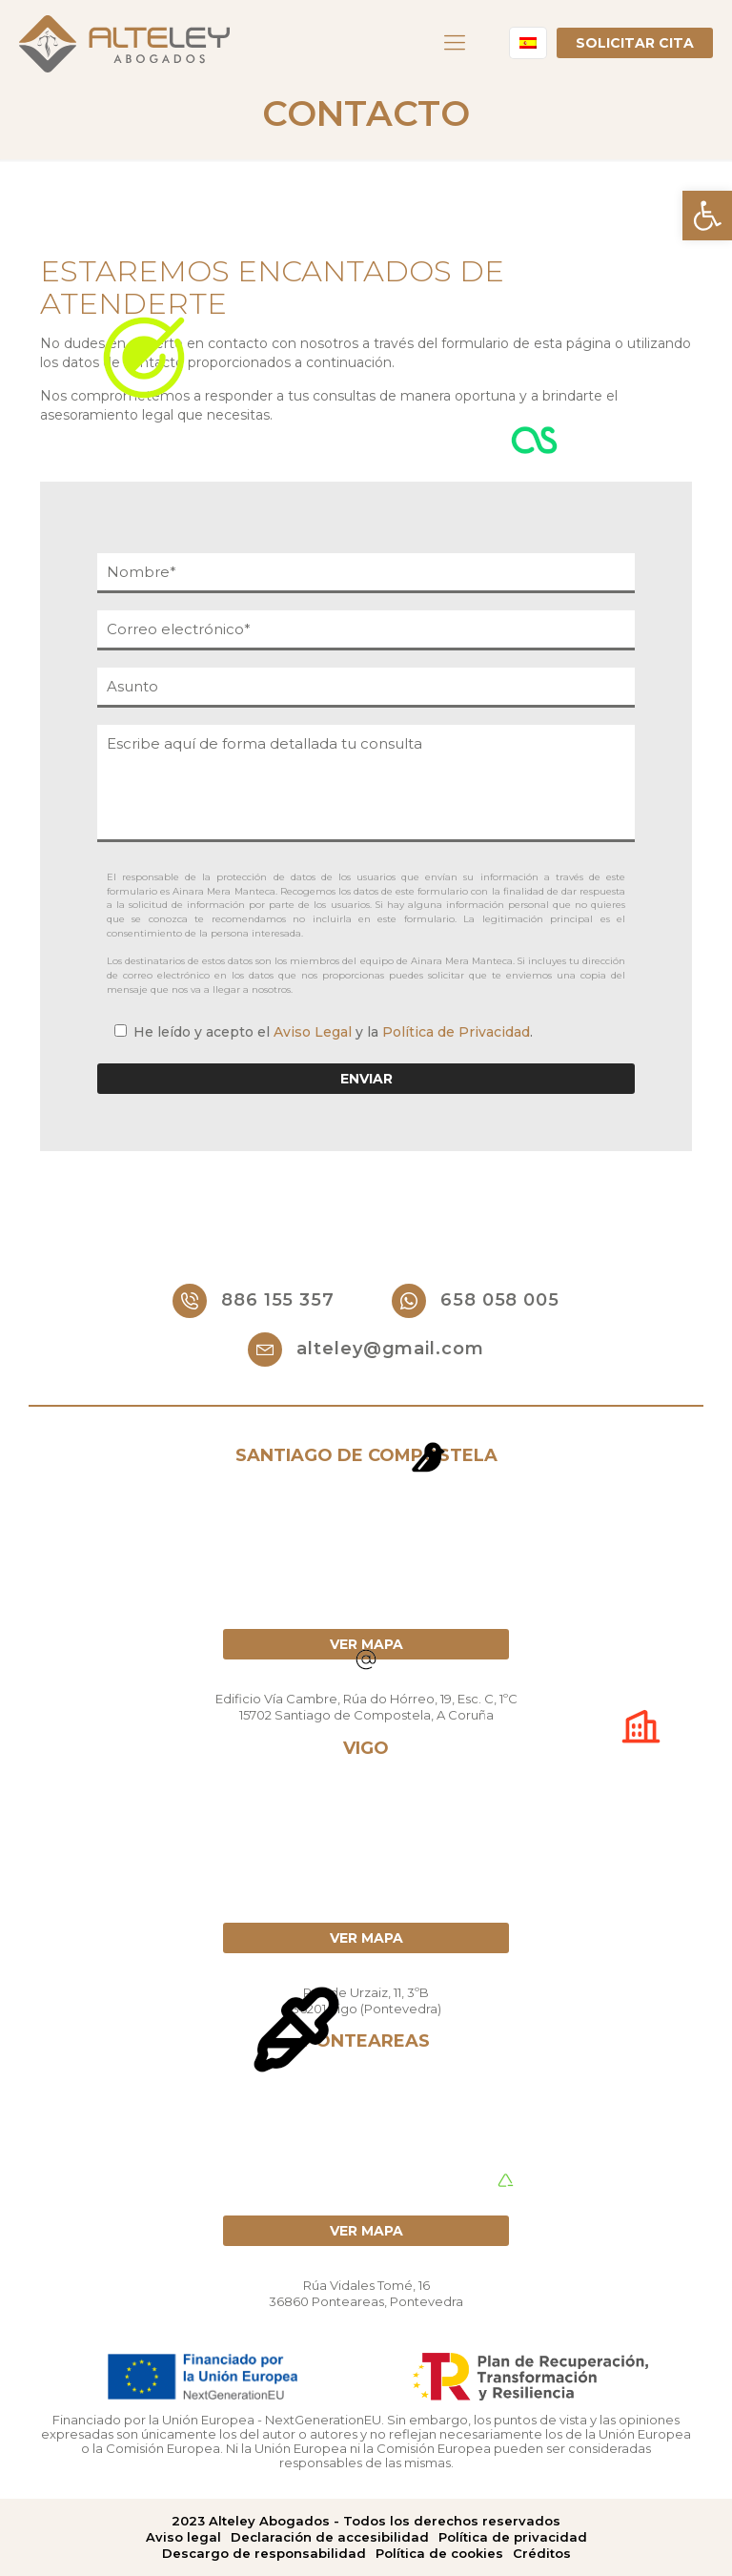 Image resolution: width=732 pixels, height=2576 pixels. Describe the element at coordinates (429, 1458) in the screenshot. I see `access twitter or social media sharing` at that location.